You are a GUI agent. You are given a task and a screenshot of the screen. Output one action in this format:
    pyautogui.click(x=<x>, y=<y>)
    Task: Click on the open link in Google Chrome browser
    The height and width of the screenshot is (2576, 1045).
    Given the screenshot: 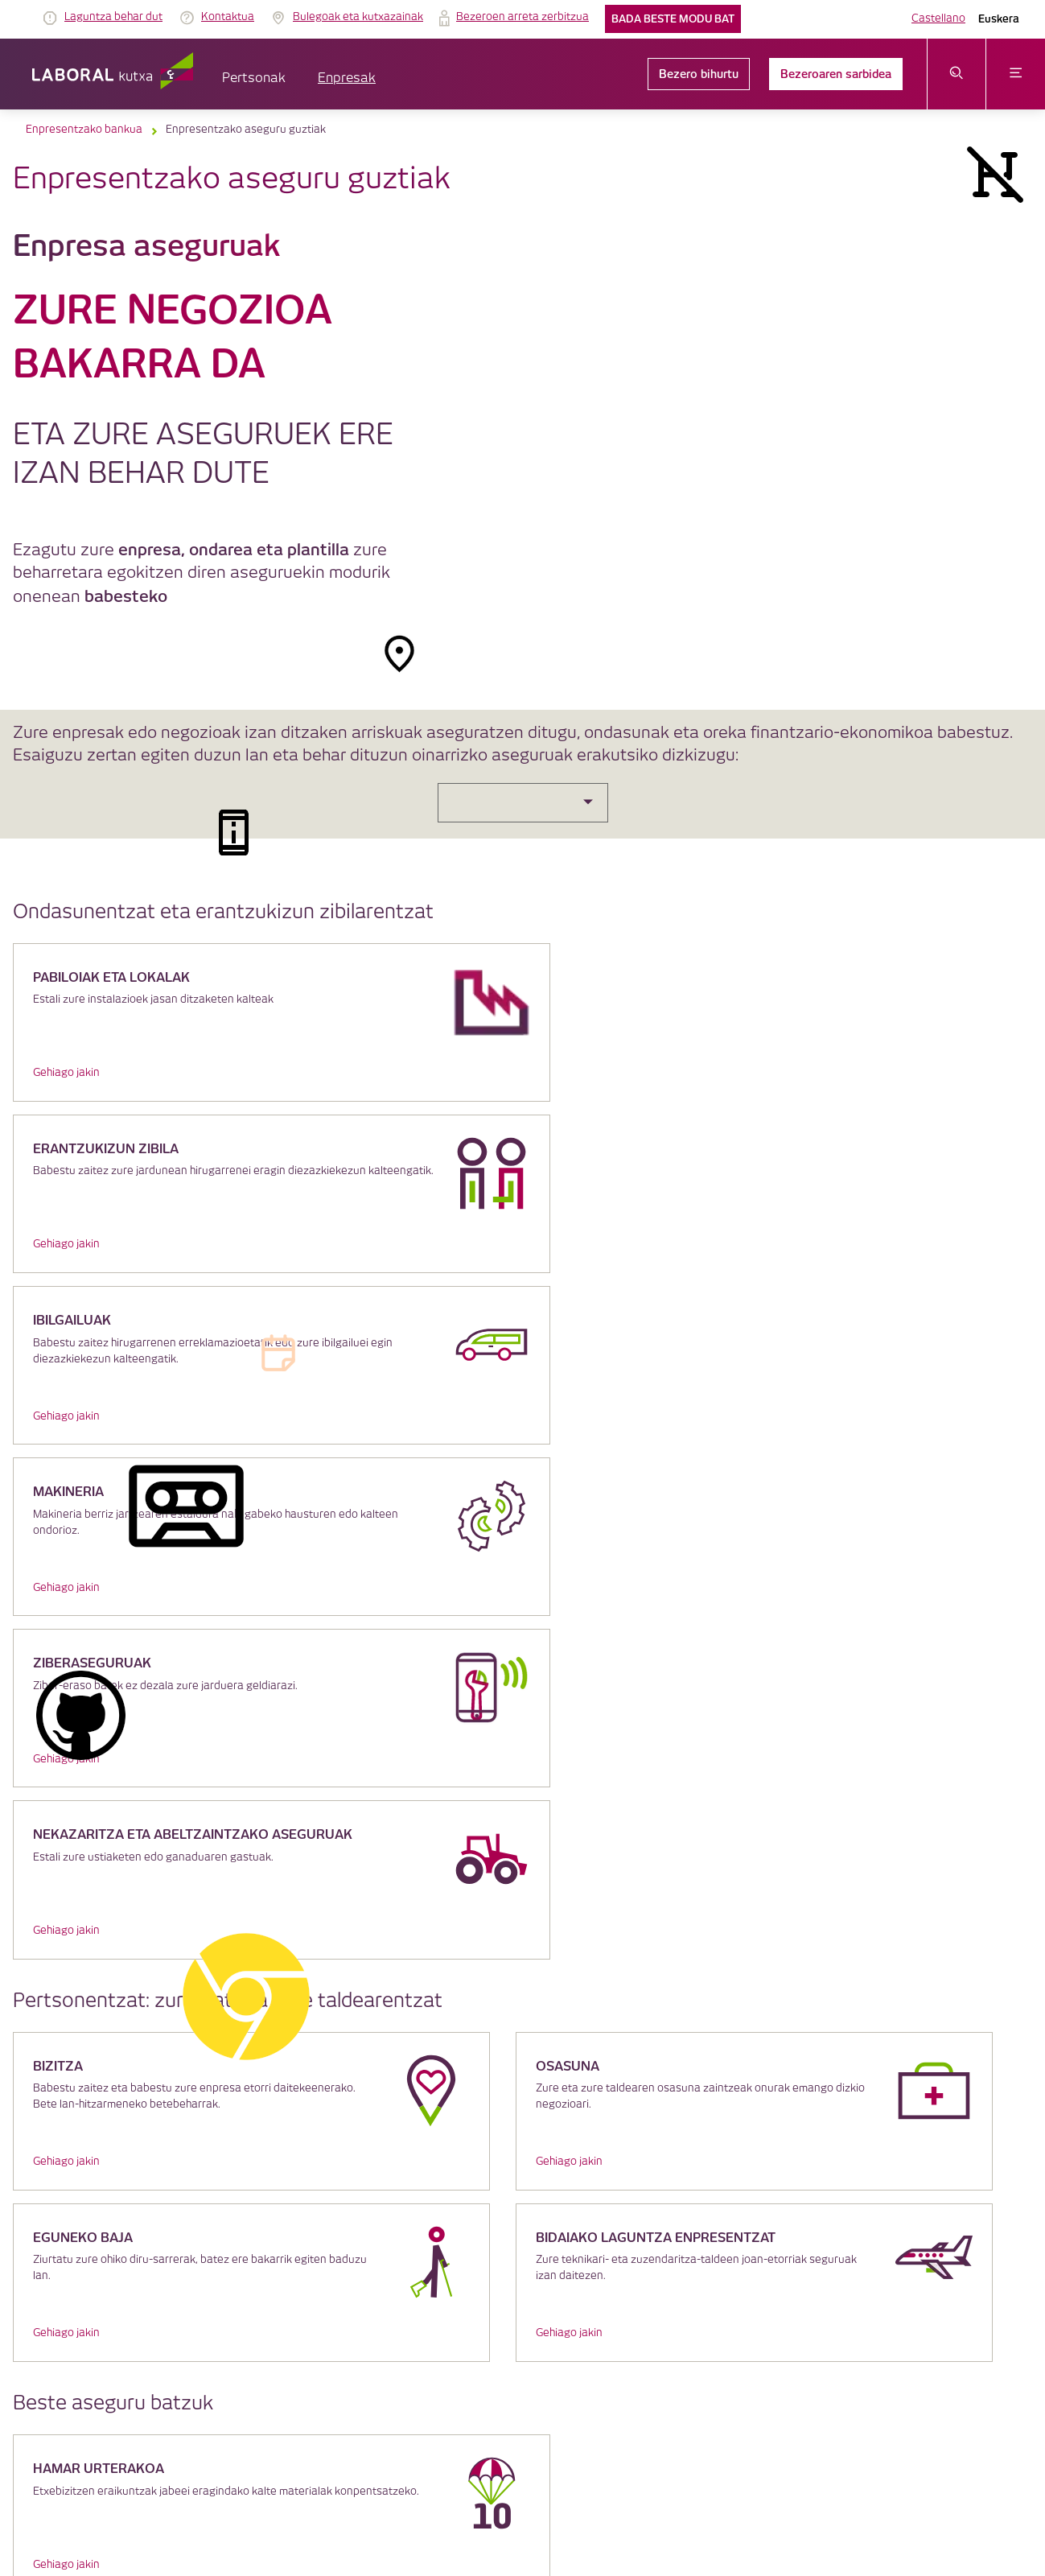 What is the action you would take?
    pyautogui.click(x=246, y=1997)
    